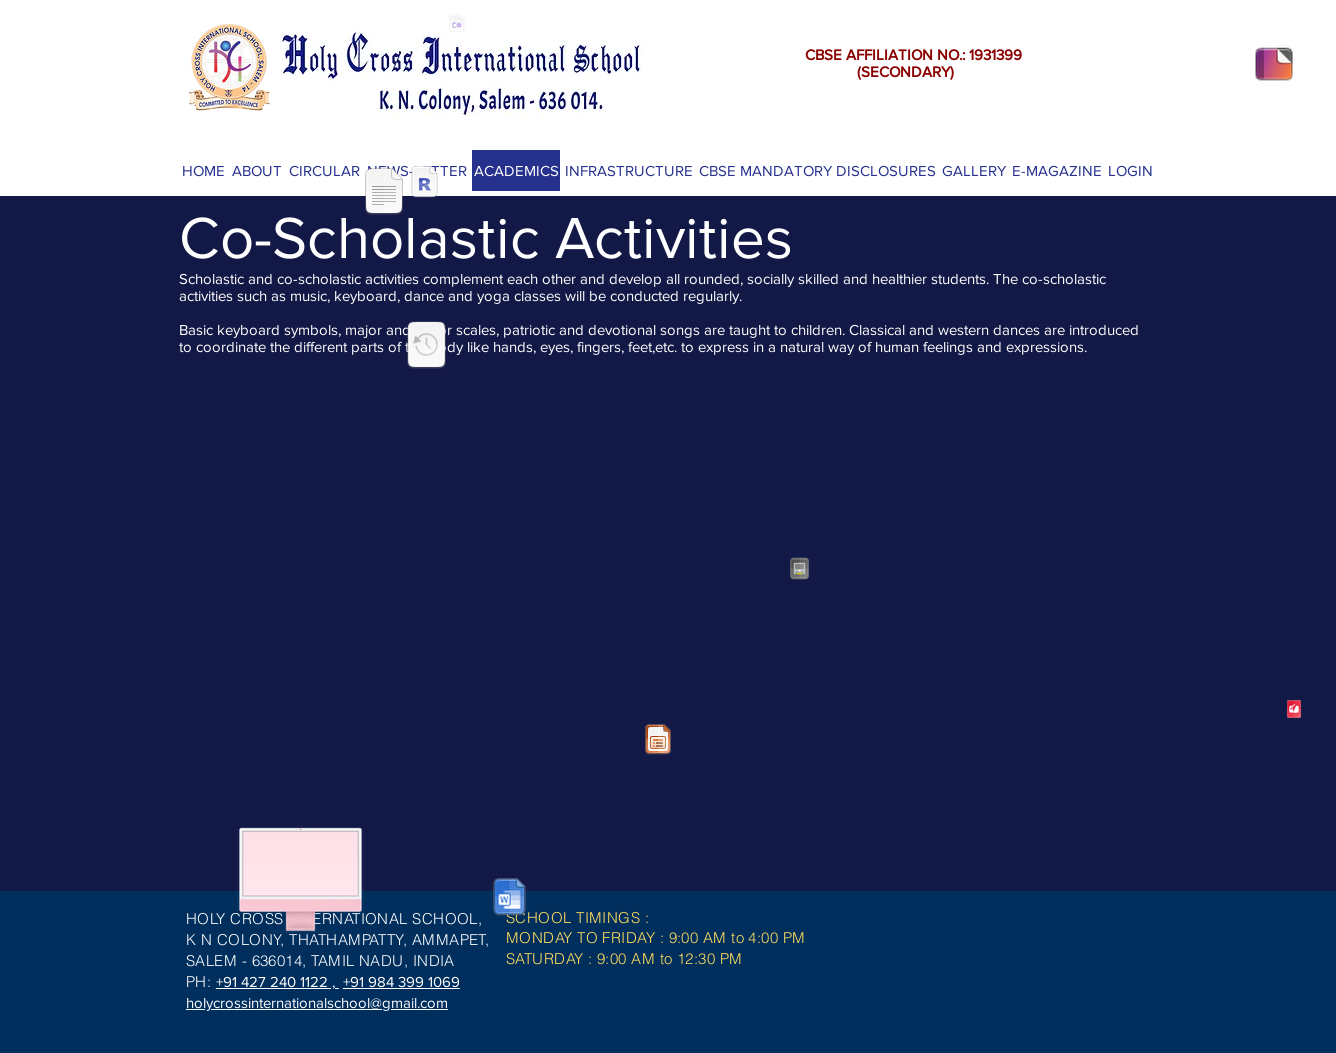 The image size is (1336, 1053). I want to click on a file backup or version history document, so click(426, 344).